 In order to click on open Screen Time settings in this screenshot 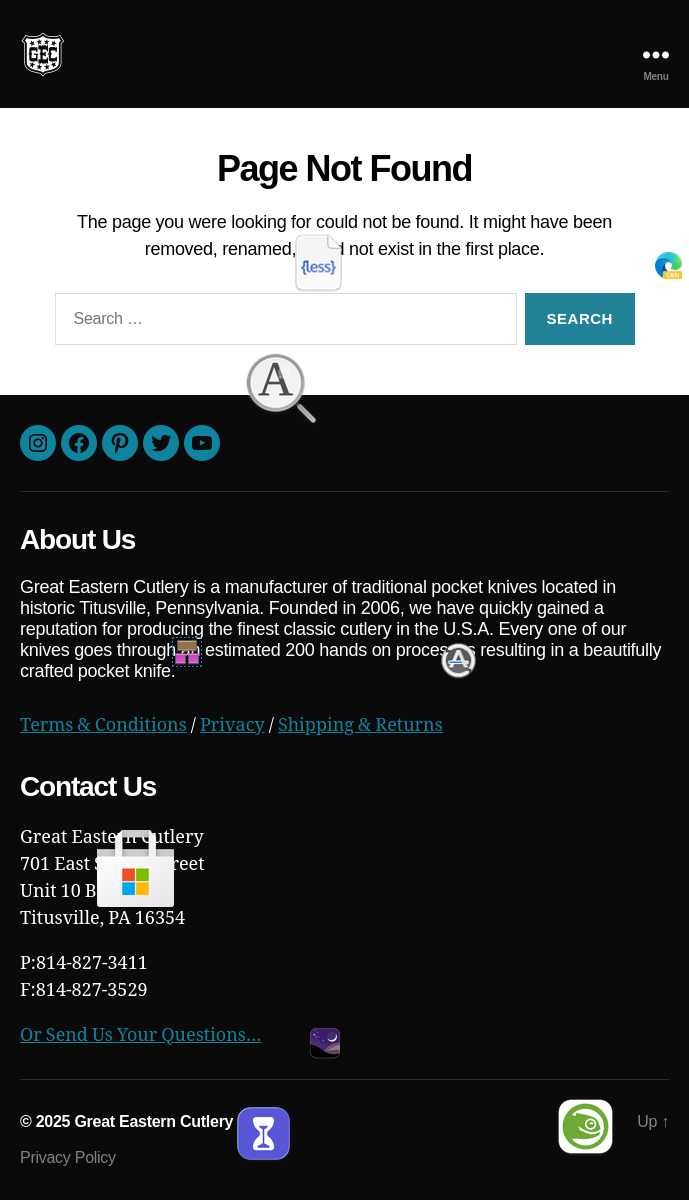, I will do `click(263, 1133)`.